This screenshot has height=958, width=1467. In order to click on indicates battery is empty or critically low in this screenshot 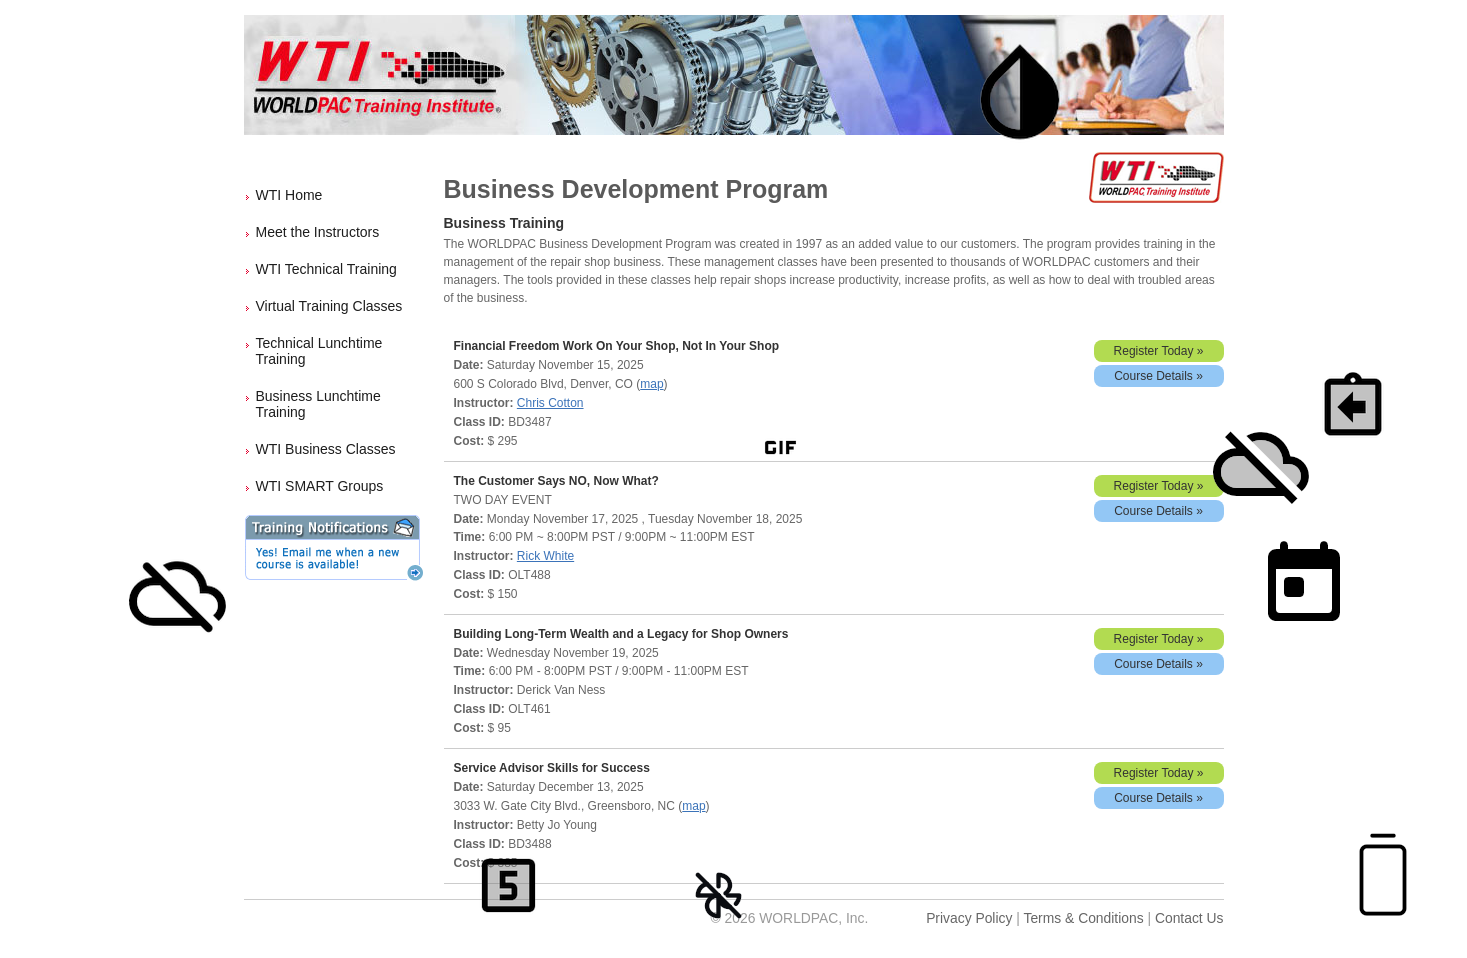, I will do `click(1383, 876)`.